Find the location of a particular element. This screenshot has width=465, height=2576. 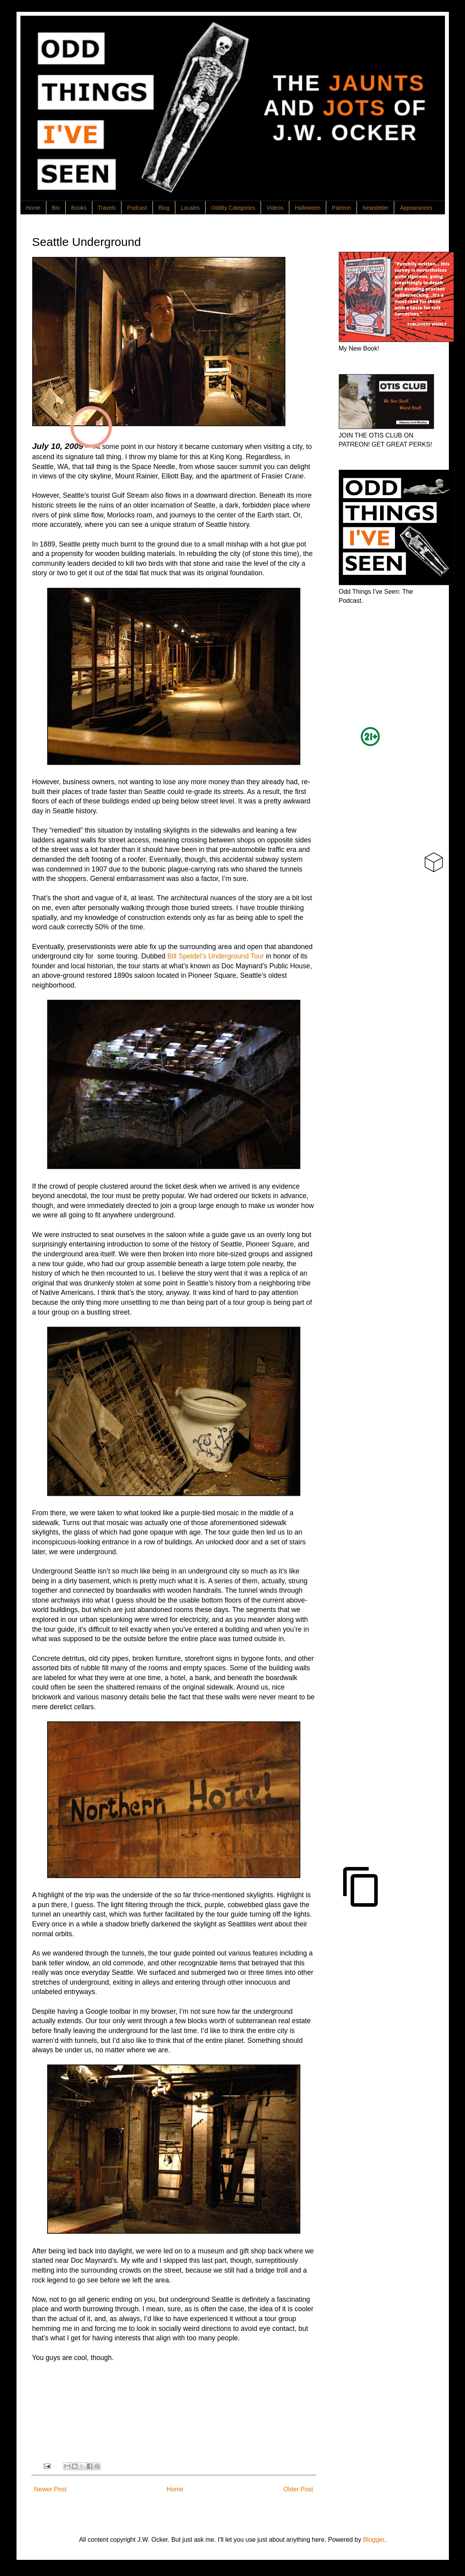

view 3D model or object is located at coordinates (434, 862).